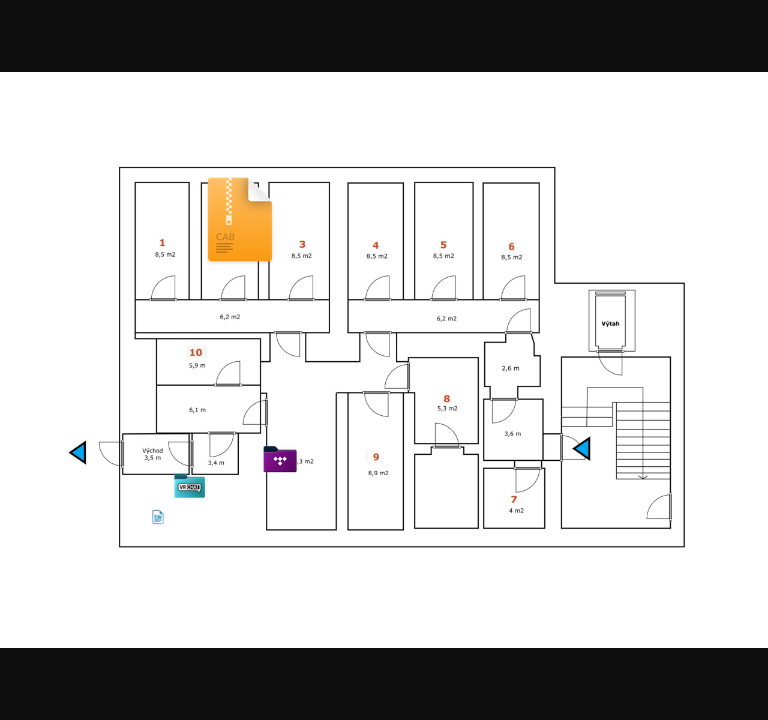  Describe the element at coordinates (240, 221) in the screenshot. I see `a compressed cabinet (.cab) archive file` at that location.